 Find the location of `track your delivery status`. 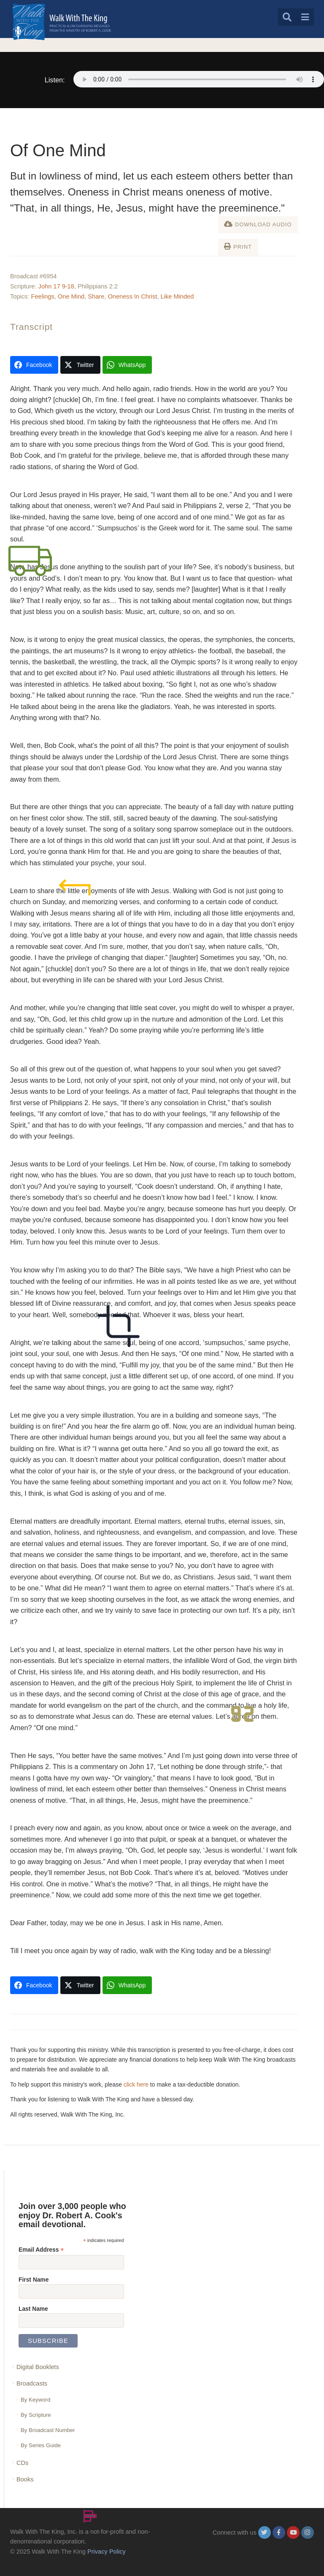

track your delivery status is located at coordinates (29, 559).